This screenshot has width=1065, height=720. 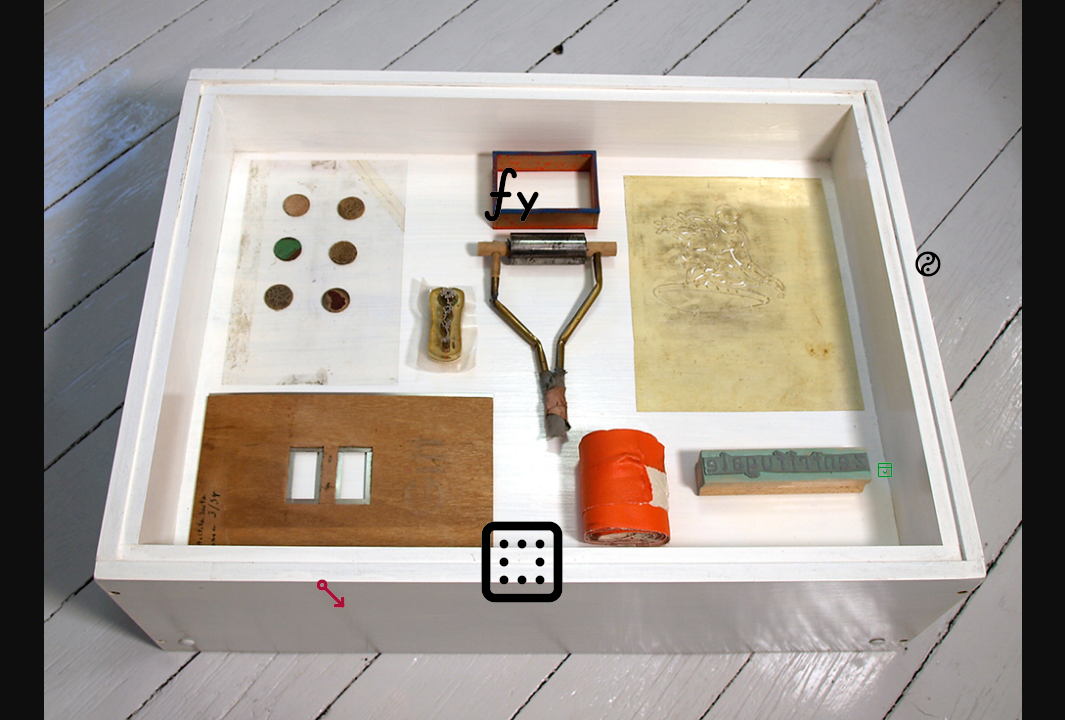 I want to click on expand the navigation bar, so click(x=885, y=470).